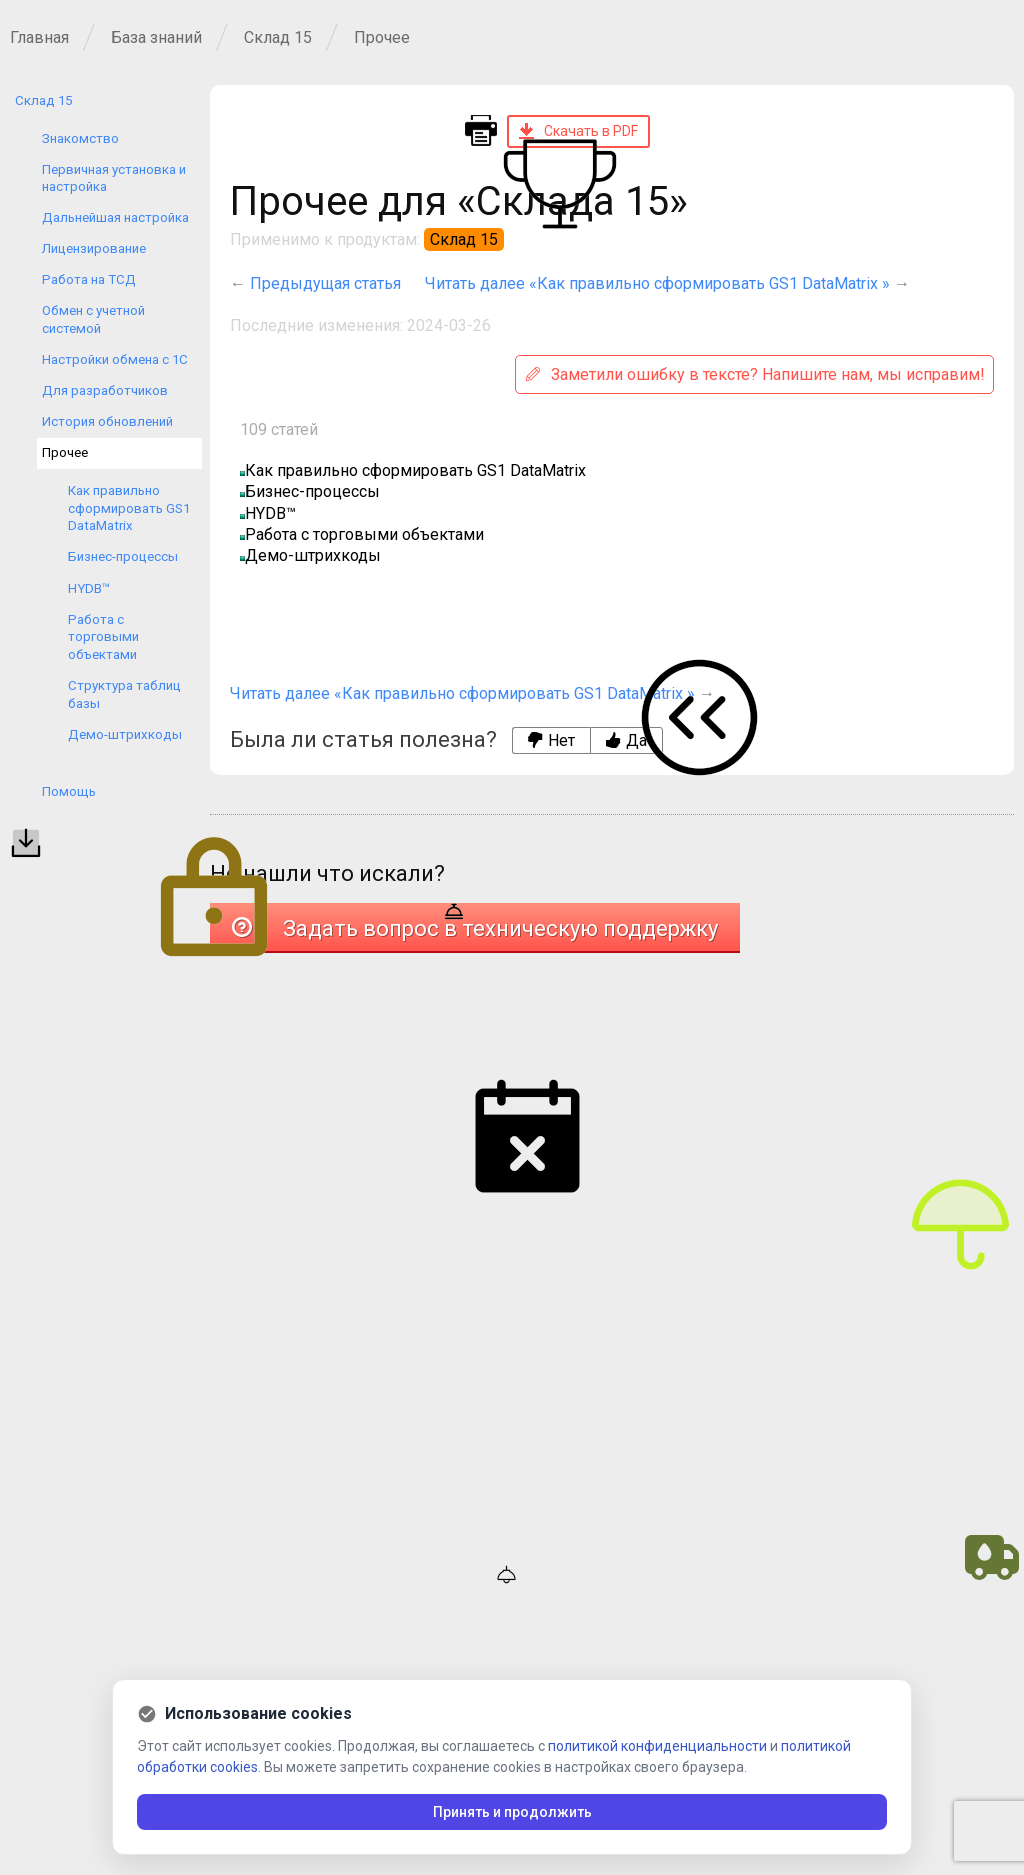  Describe the element at coordinates (527, 1140) in the screenshot. I see `cancel or delete a scheduled event` at that location.